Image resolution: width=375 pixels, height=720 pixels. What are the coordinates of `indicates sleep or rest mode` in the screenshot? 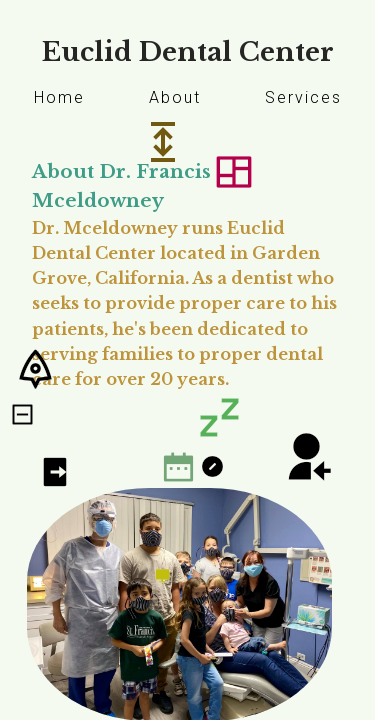 It's located at (219, 417).